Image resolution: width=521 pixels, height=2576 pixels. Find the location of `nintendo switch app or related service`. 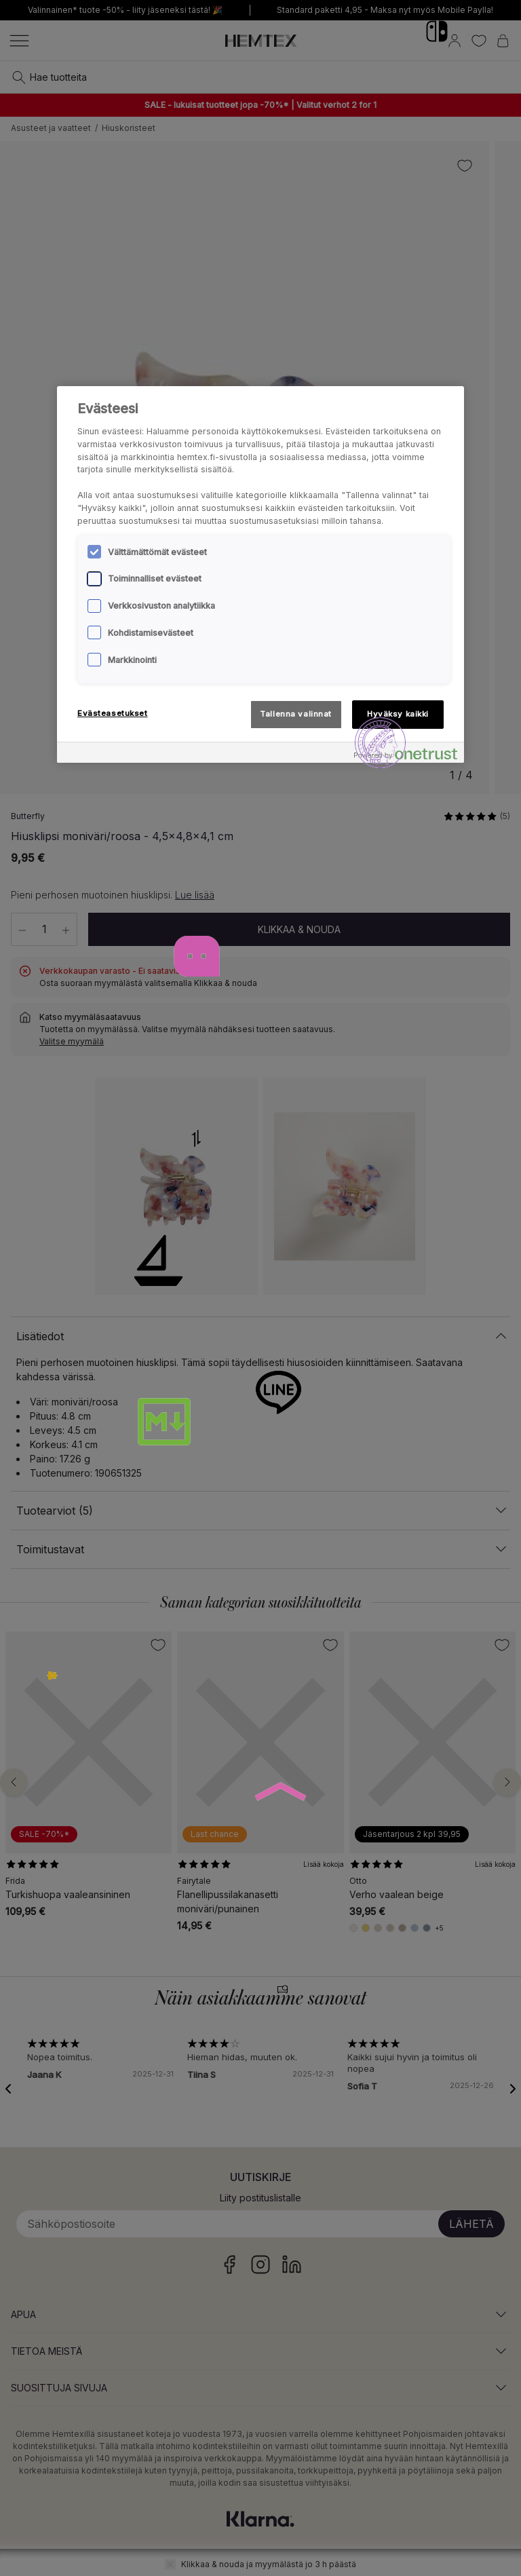

nintendo switch app or related service is located at coordinates (437, 31).